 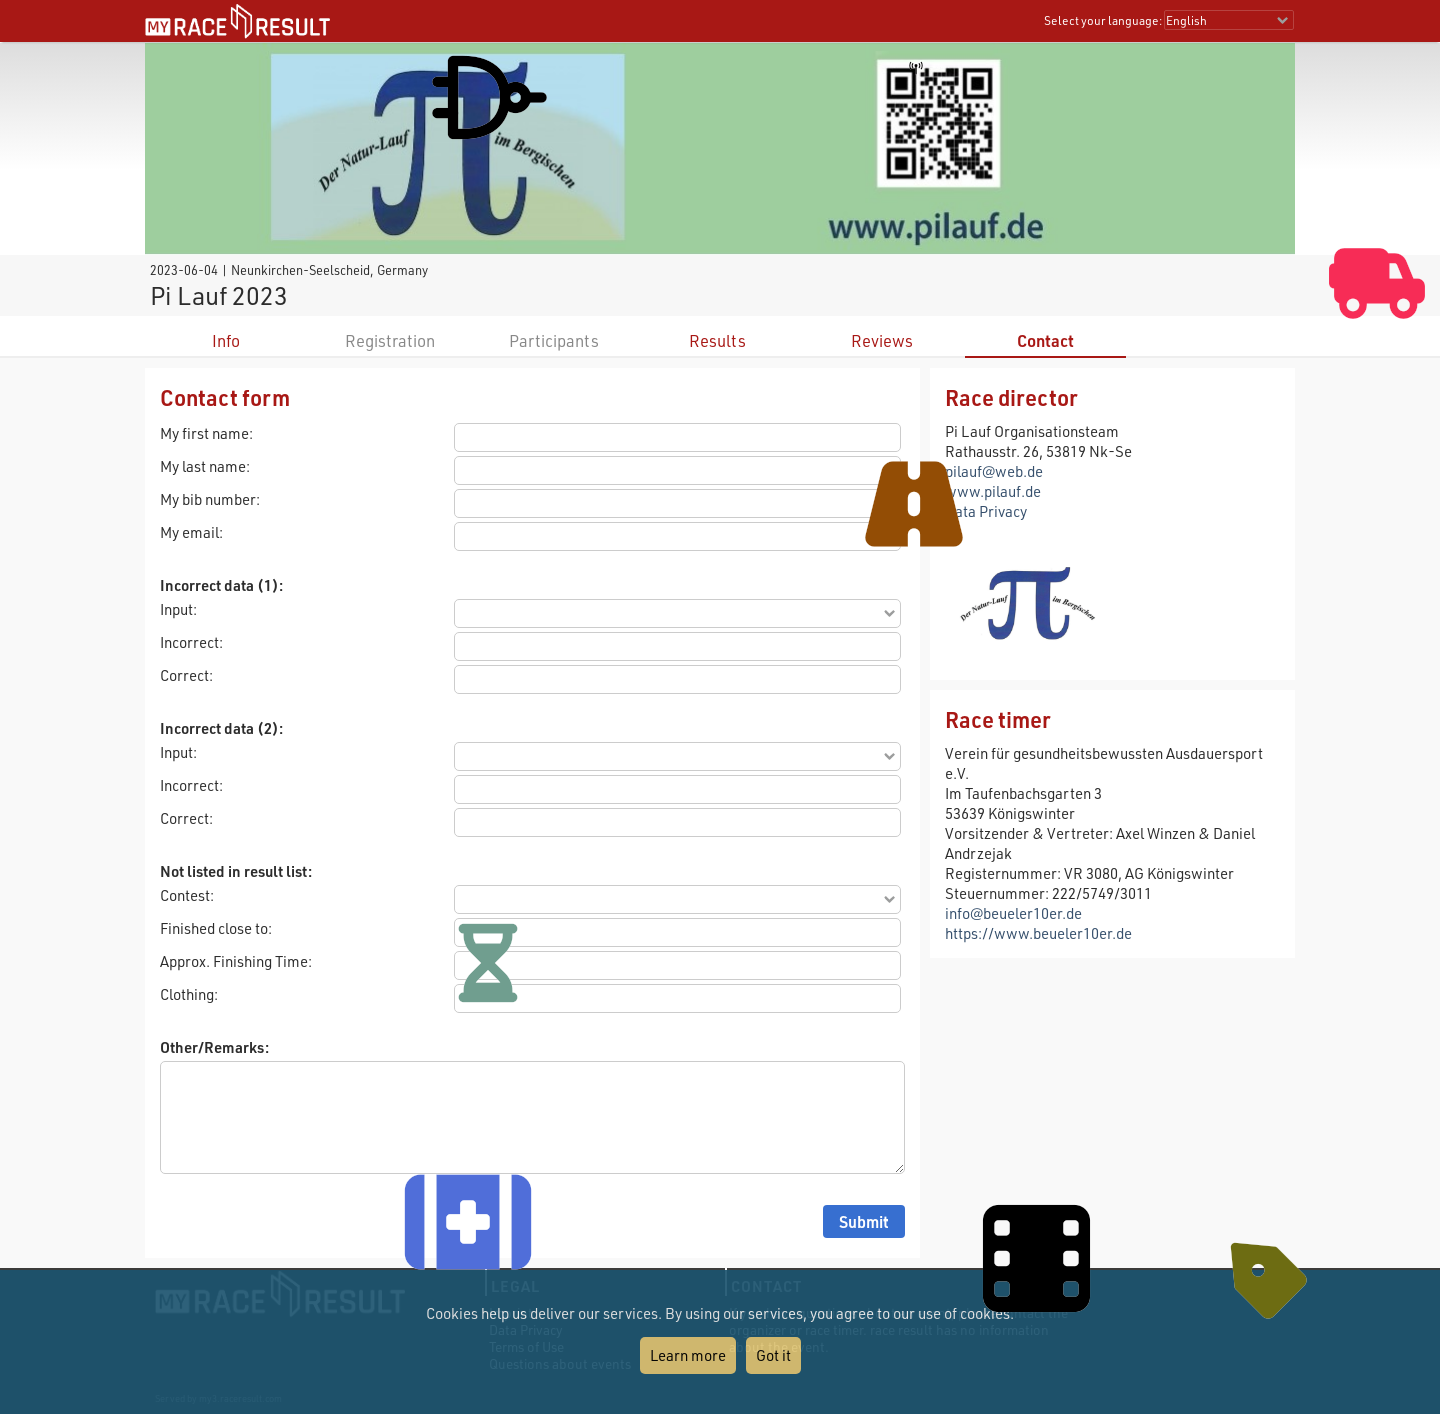 I want to click on access video or film content, so click(x=1036, y=1258).